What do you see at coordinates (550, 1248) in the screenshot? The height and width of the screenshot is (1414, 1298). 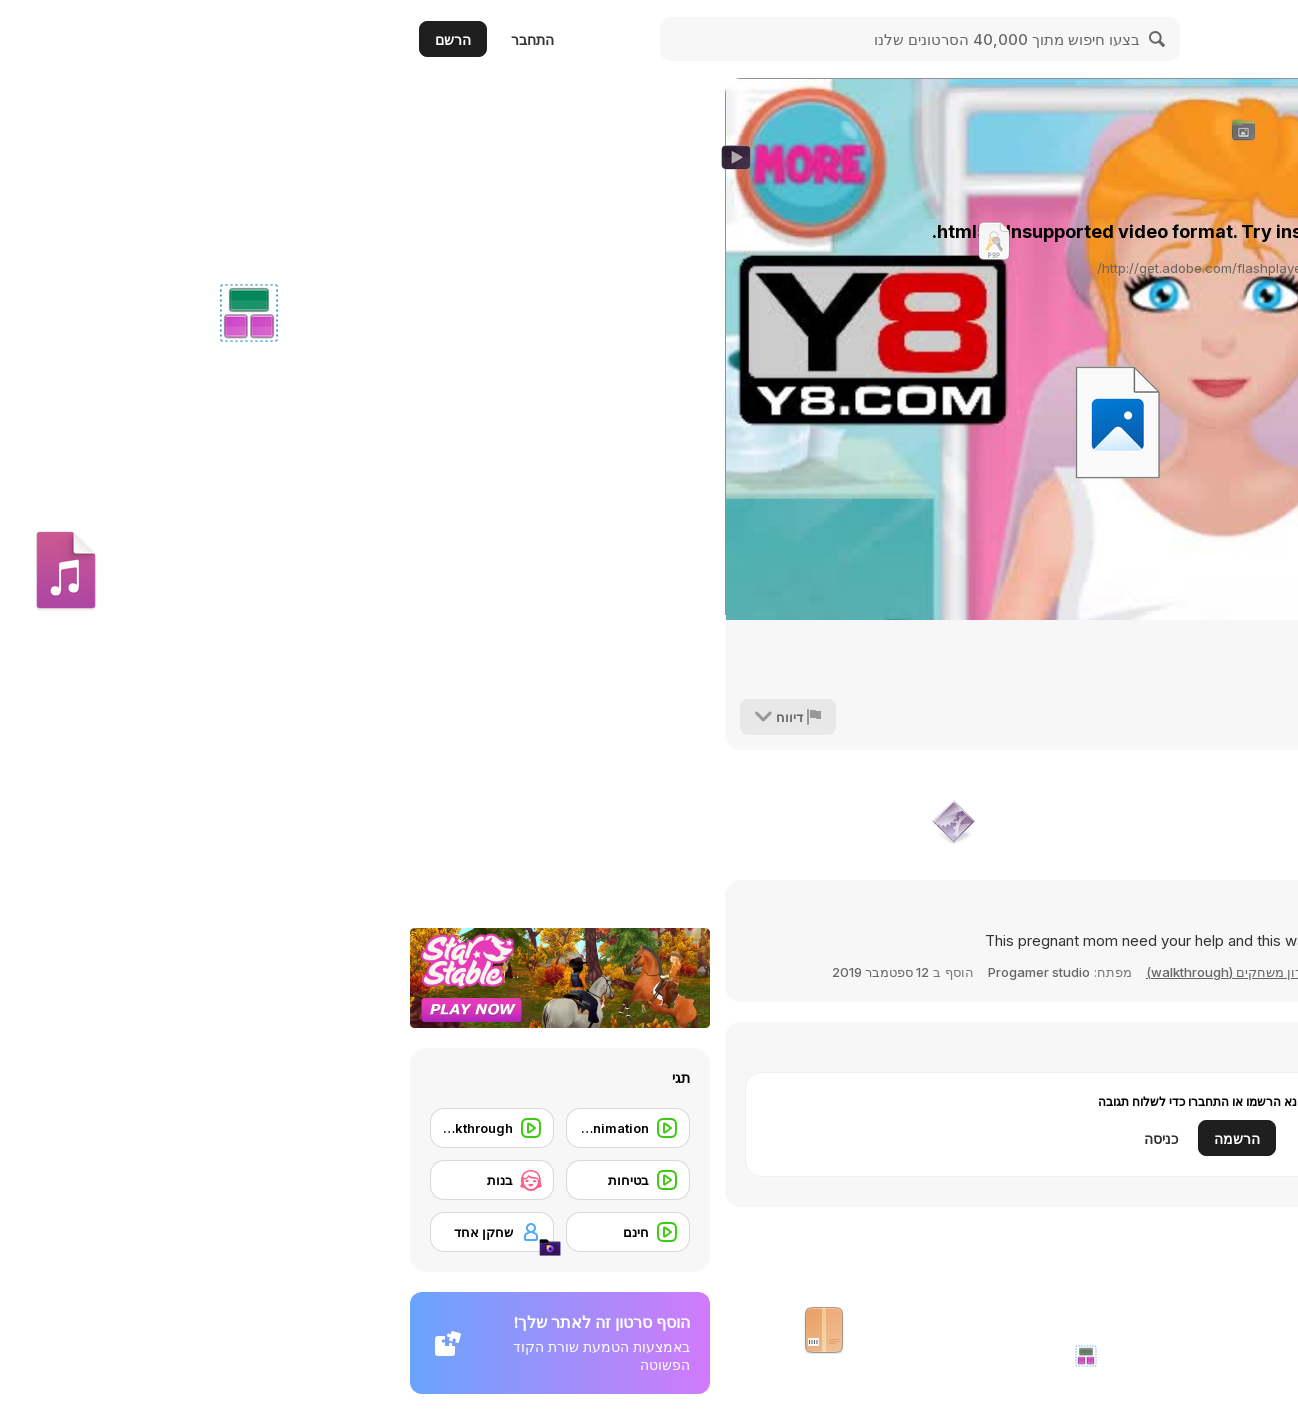 I see `open wondershare pixstudio project folder` at bounding box center [550, 1248].